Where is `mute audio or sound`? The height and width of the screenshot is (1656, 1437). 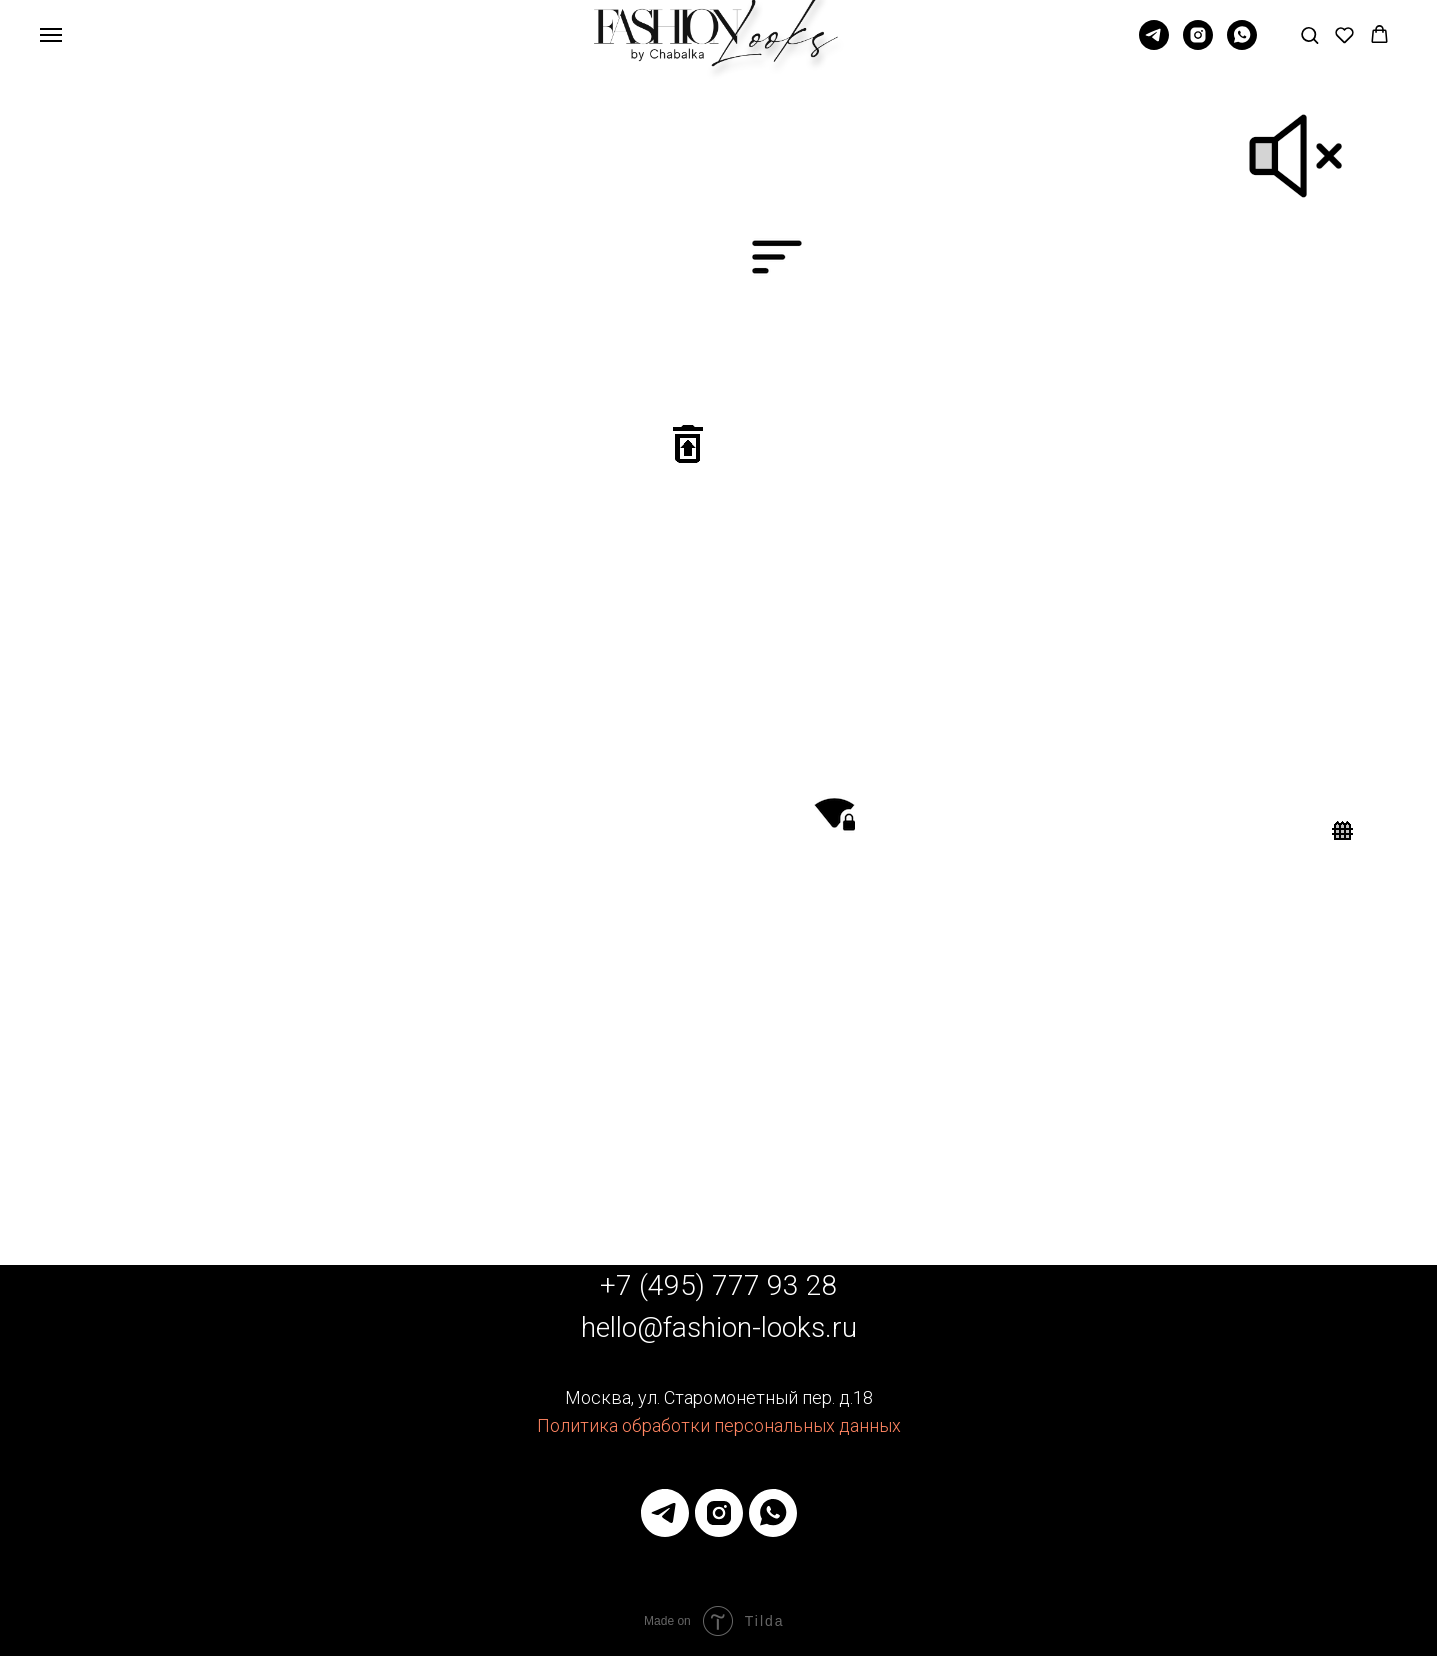
mute audio or sound is located at coordinates (1294, 156).